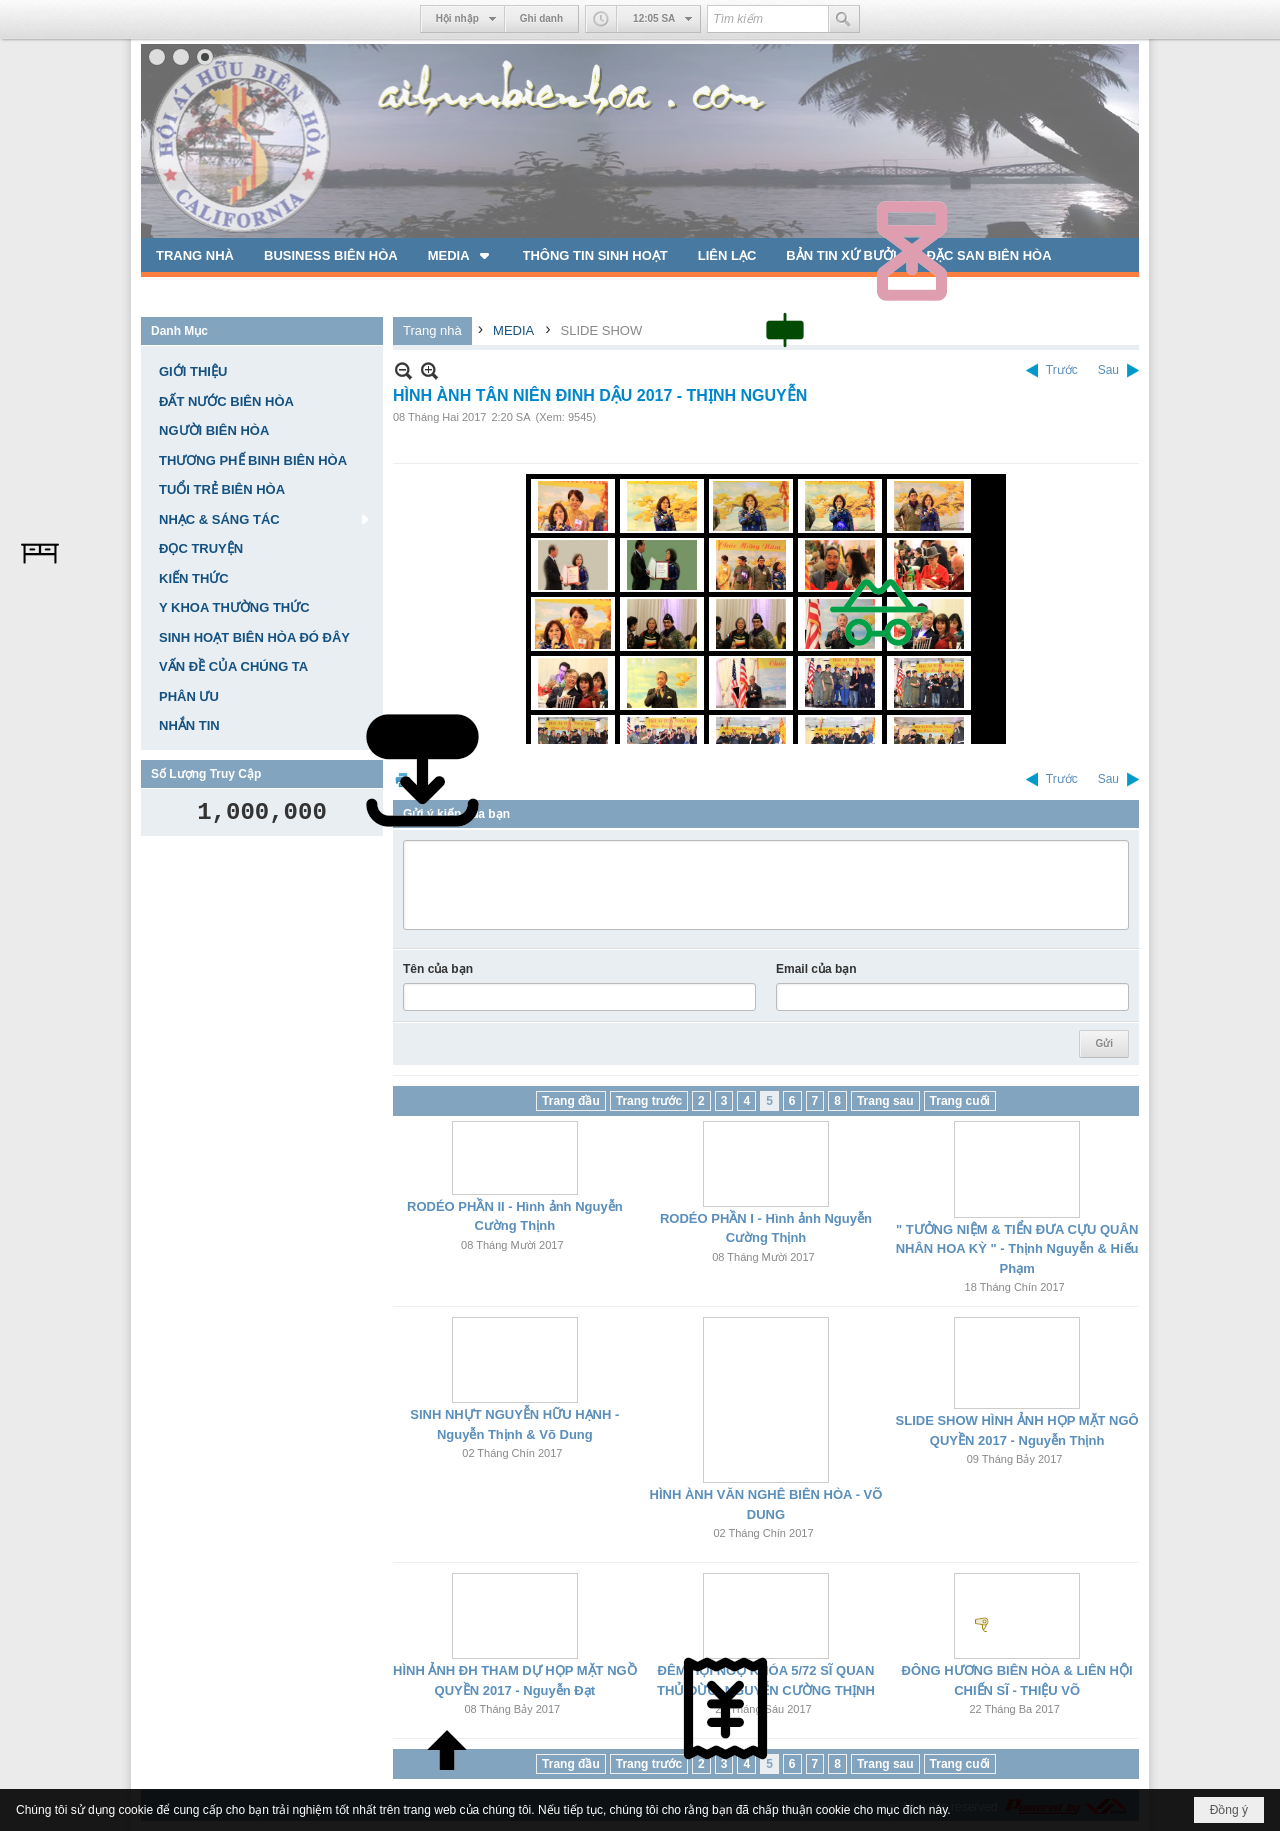 The width and height of the screenshot is (1280, 1831). What do you see at coordinates (982, 1624) in the screenshot?
I see `access hair styling or grooming tools` at bounding box center [982, 1624].